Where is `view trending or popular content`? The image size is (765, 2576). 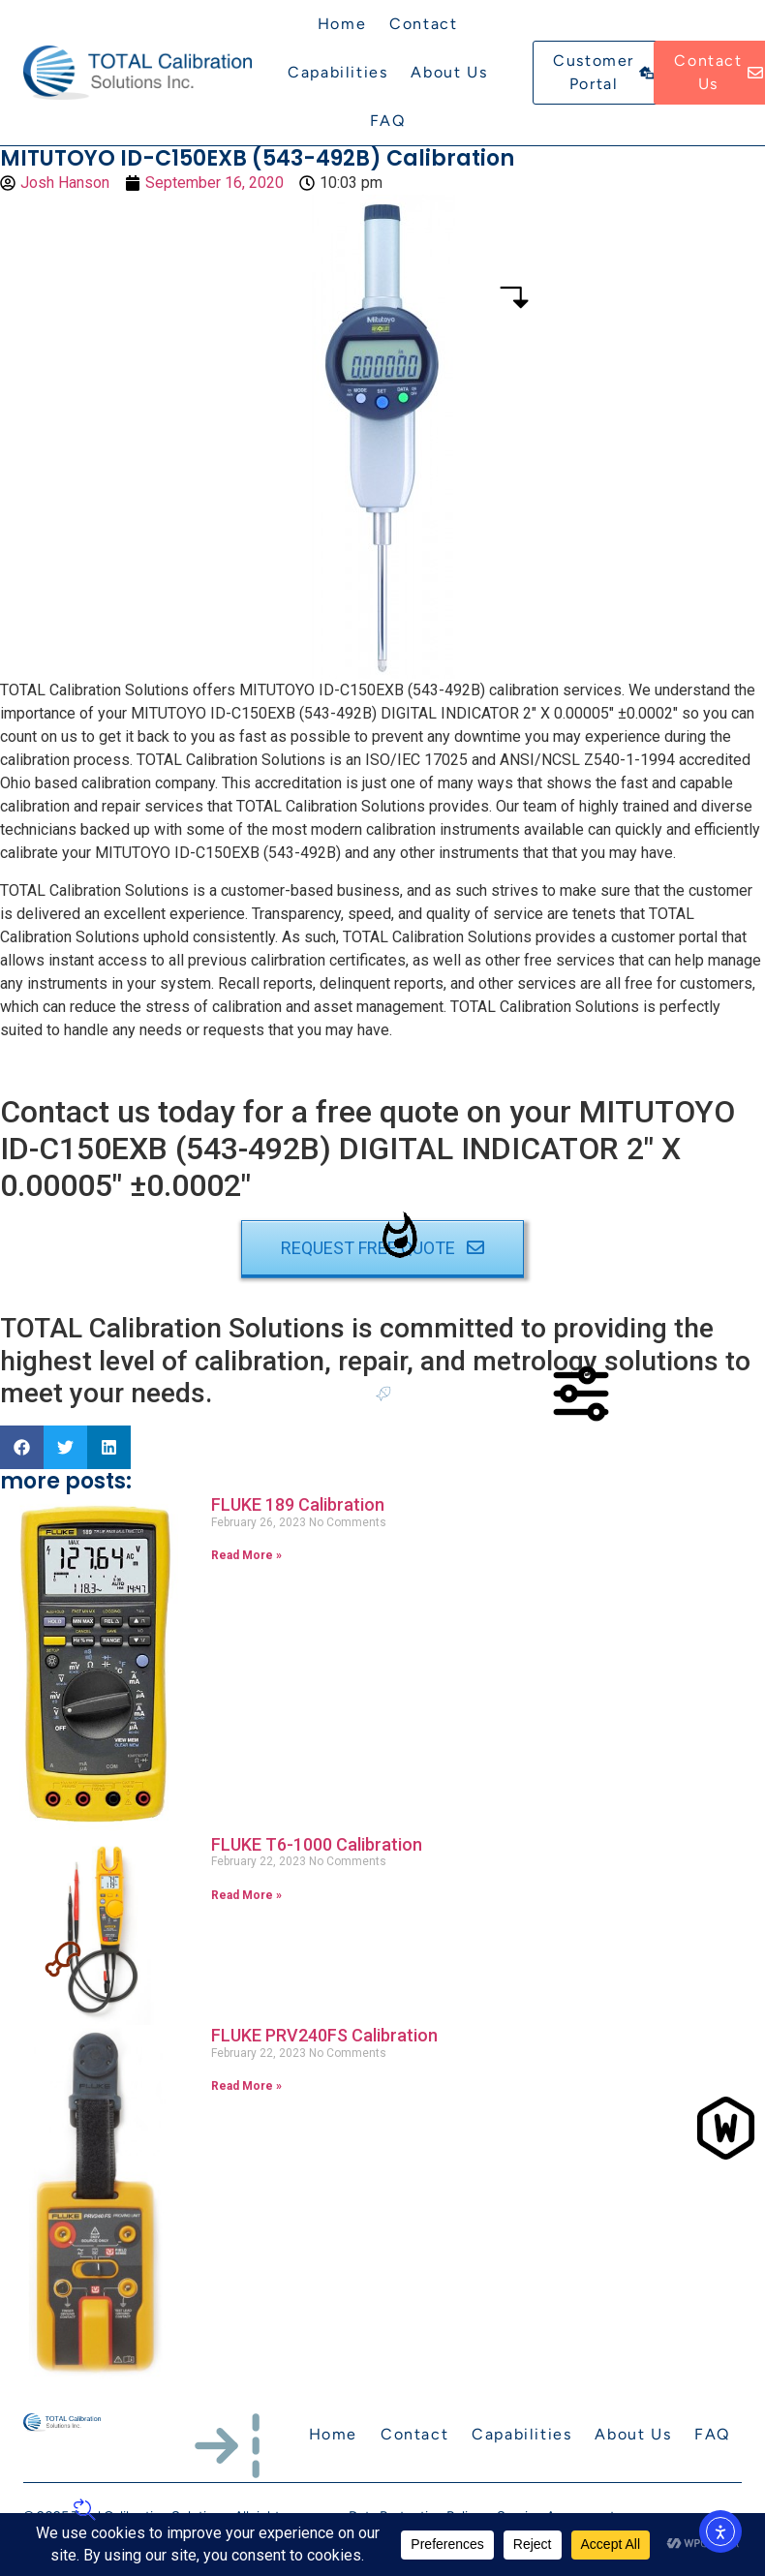 view trending or popular content is located at coordinates (400, 1236).